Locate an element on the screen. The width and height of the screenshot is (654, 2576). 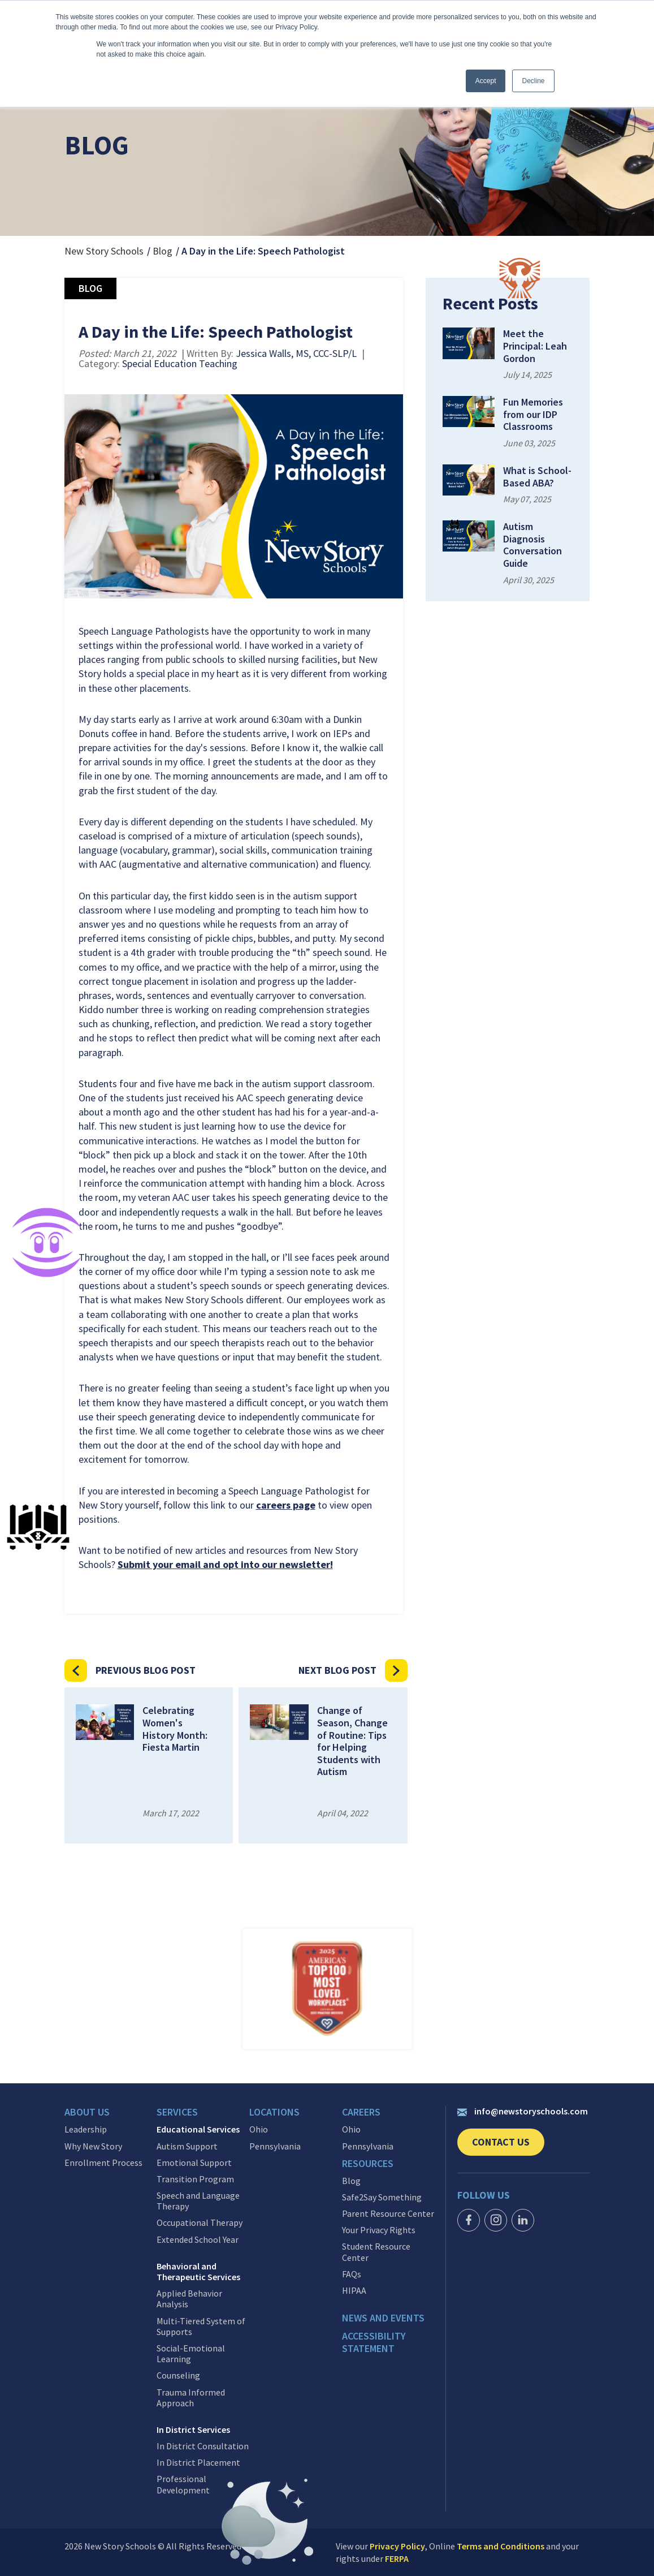
a stylized character or avatar icon is located at coordinates (46, 1242).